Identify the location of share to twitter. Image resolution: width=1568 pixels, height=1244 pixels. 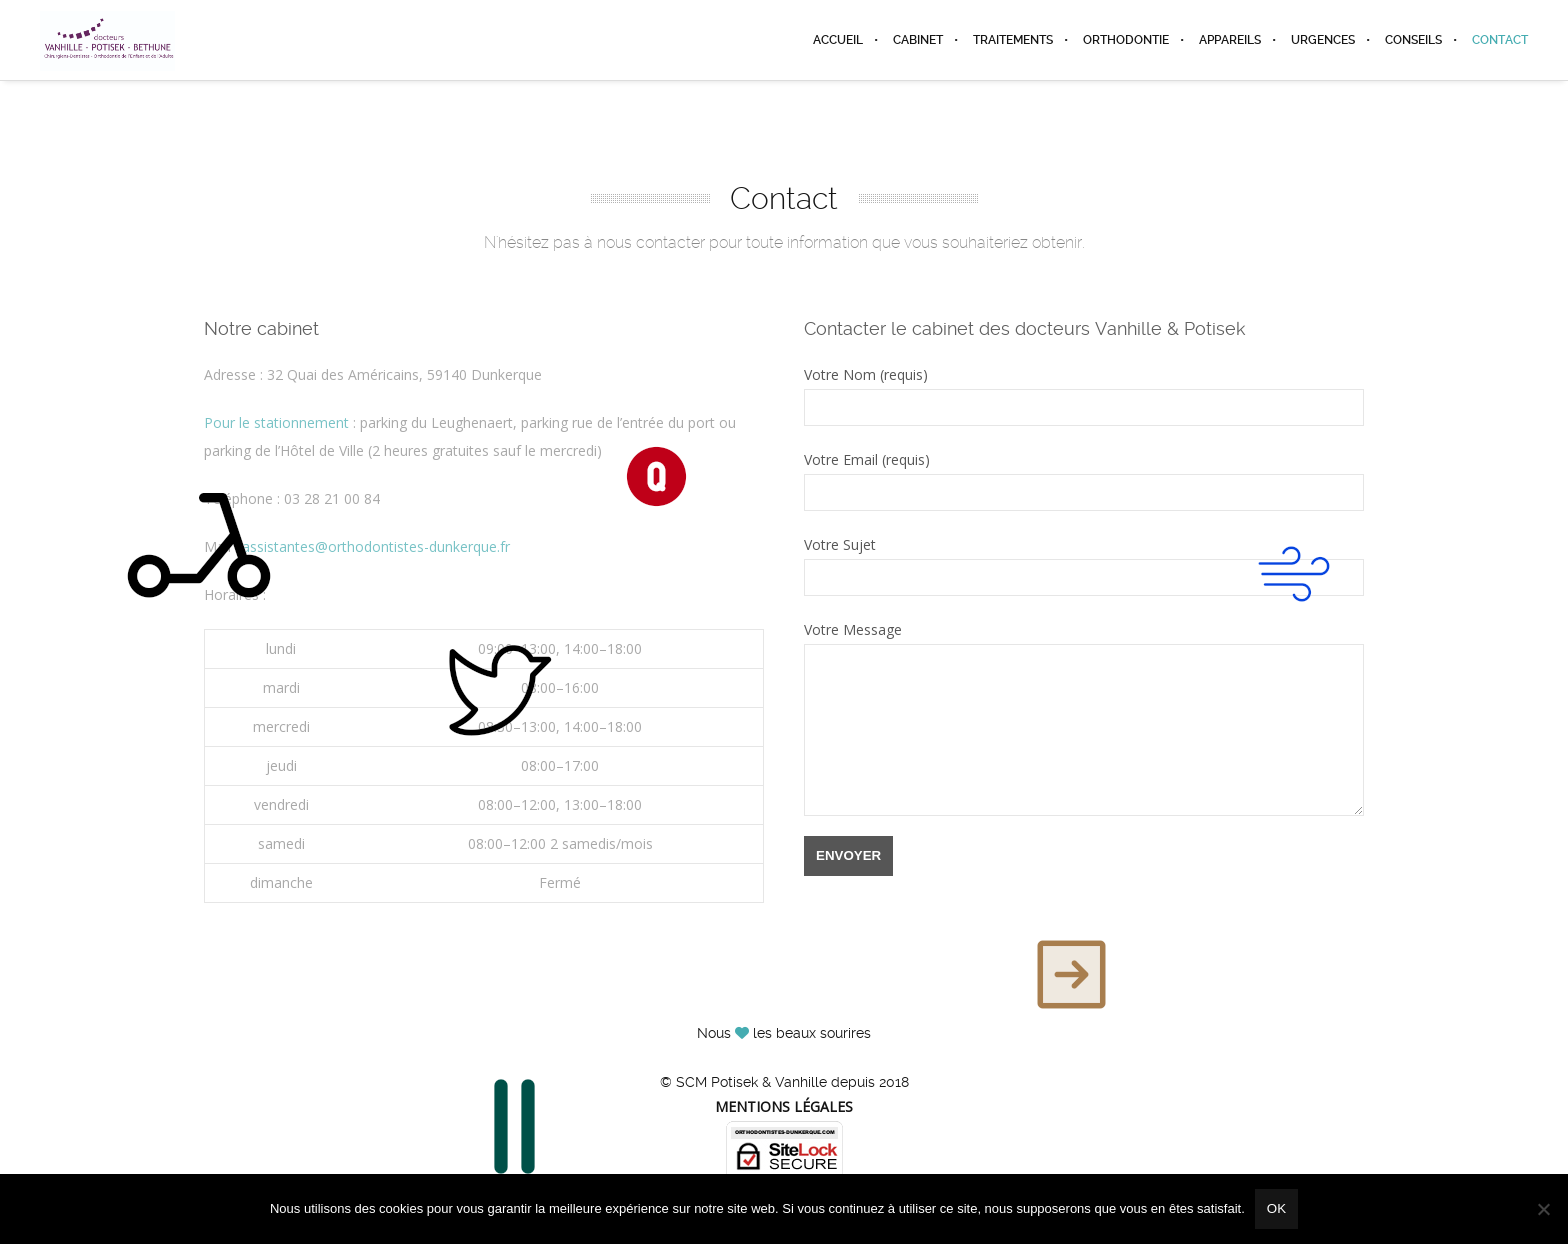
(494, 686).